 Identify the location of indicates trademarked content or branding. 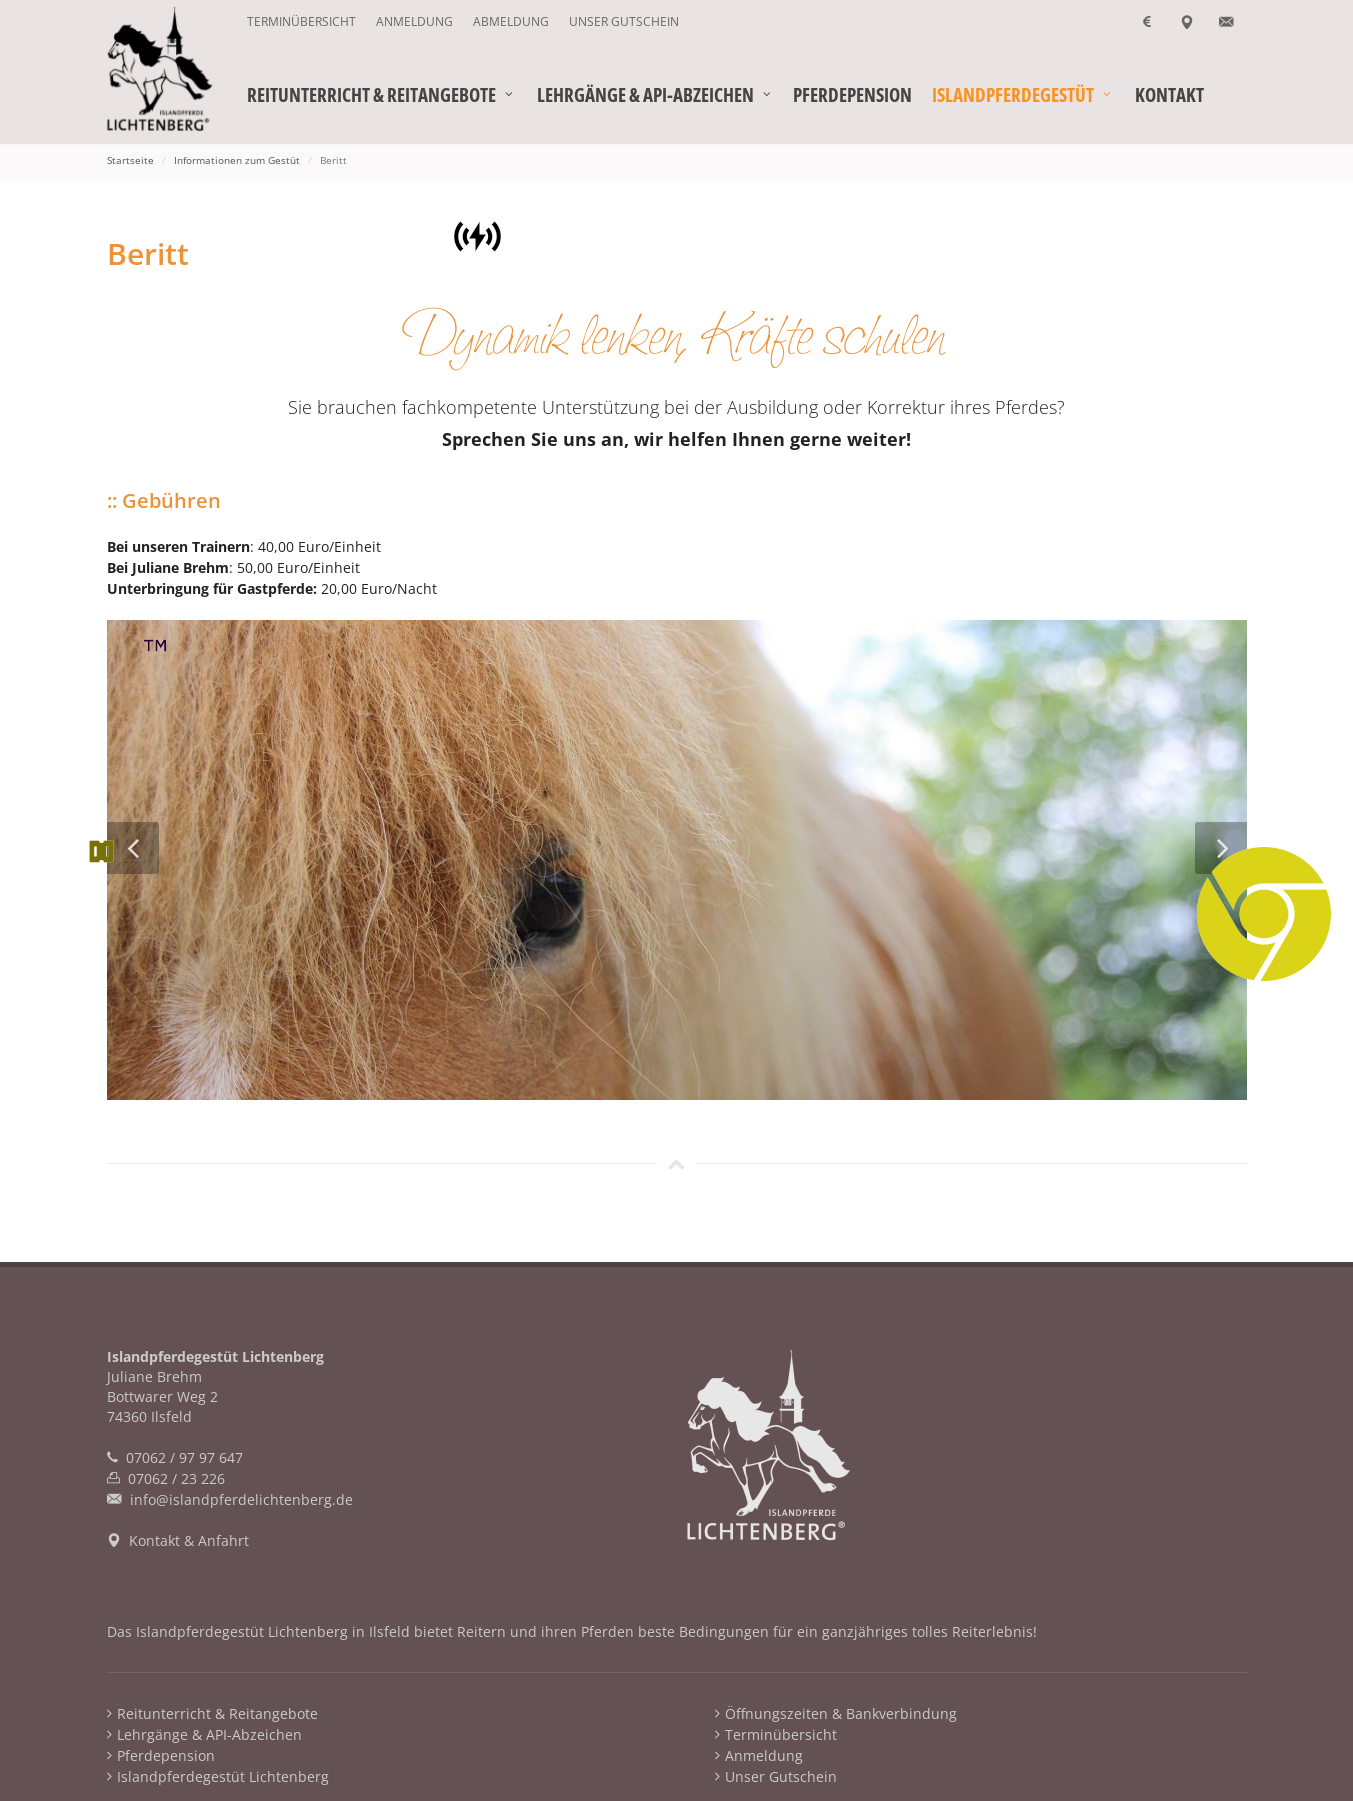
(155, 645).